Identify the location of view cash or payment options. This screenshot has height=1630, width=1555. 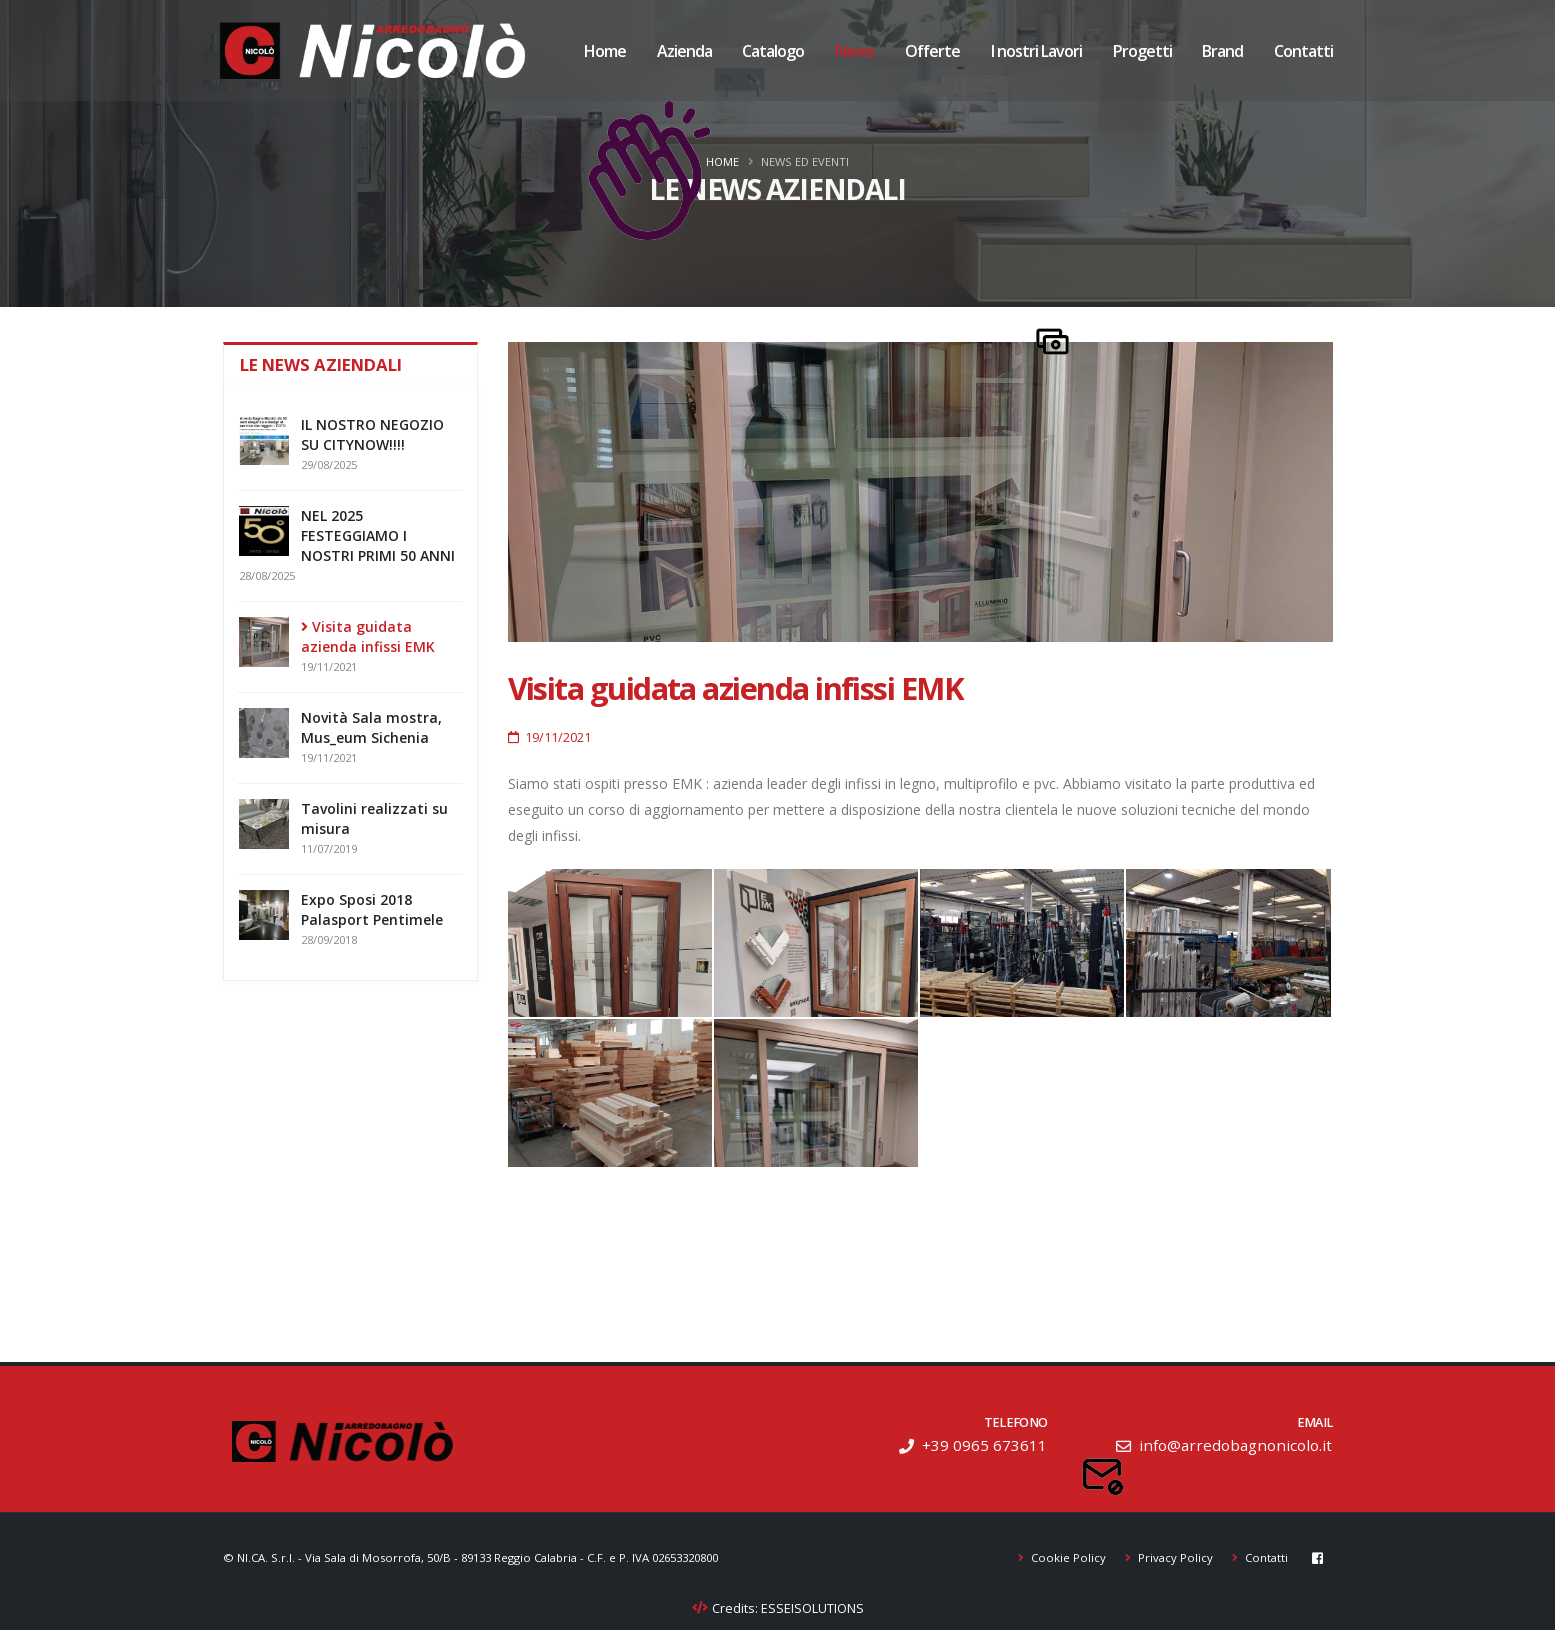
(1052, 341).